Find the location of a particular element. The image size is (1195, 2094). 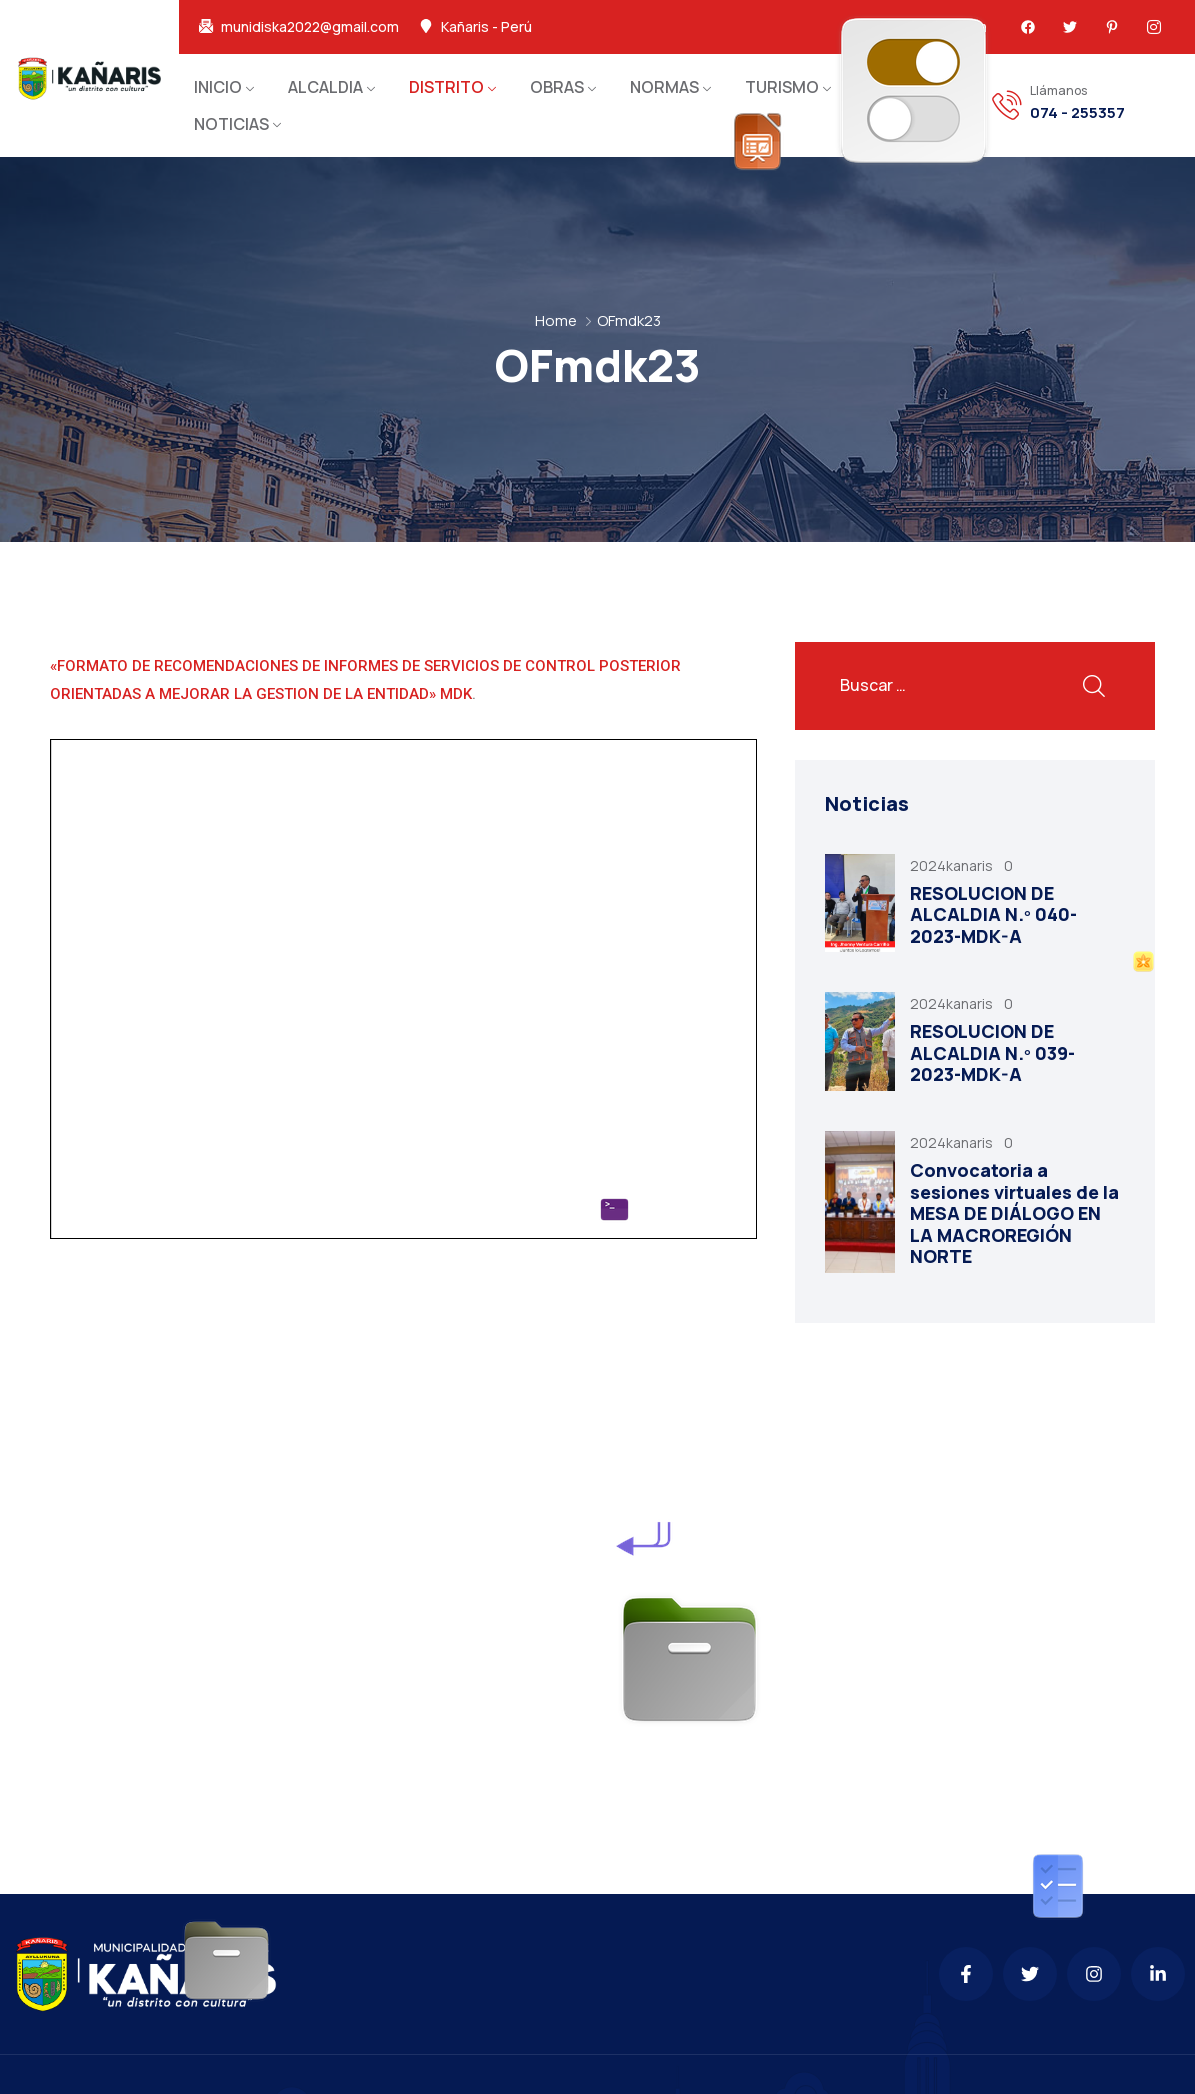

open the file manager app is located at coordinates (689, 1659).